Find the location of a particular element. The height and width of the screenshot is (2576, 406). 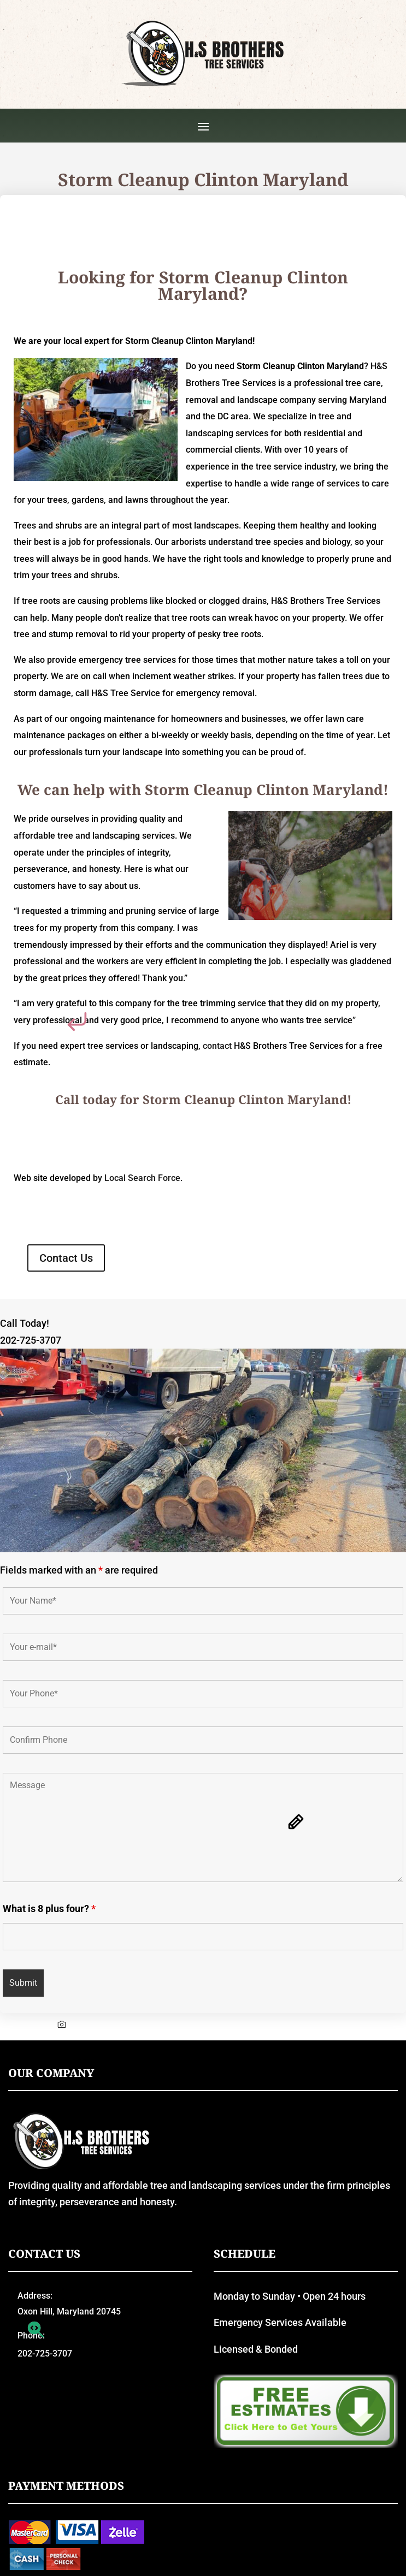

edit content or settings is located at coordinates (296, 1822).